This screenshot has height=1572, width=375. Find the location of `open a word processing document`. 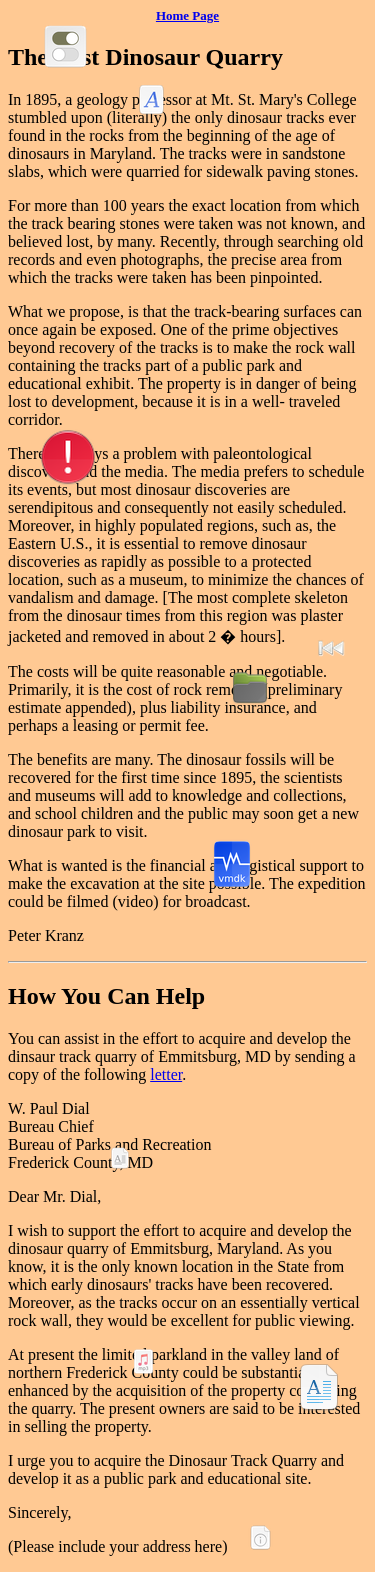

open a word processing document is located at coordinates (319, 1387).